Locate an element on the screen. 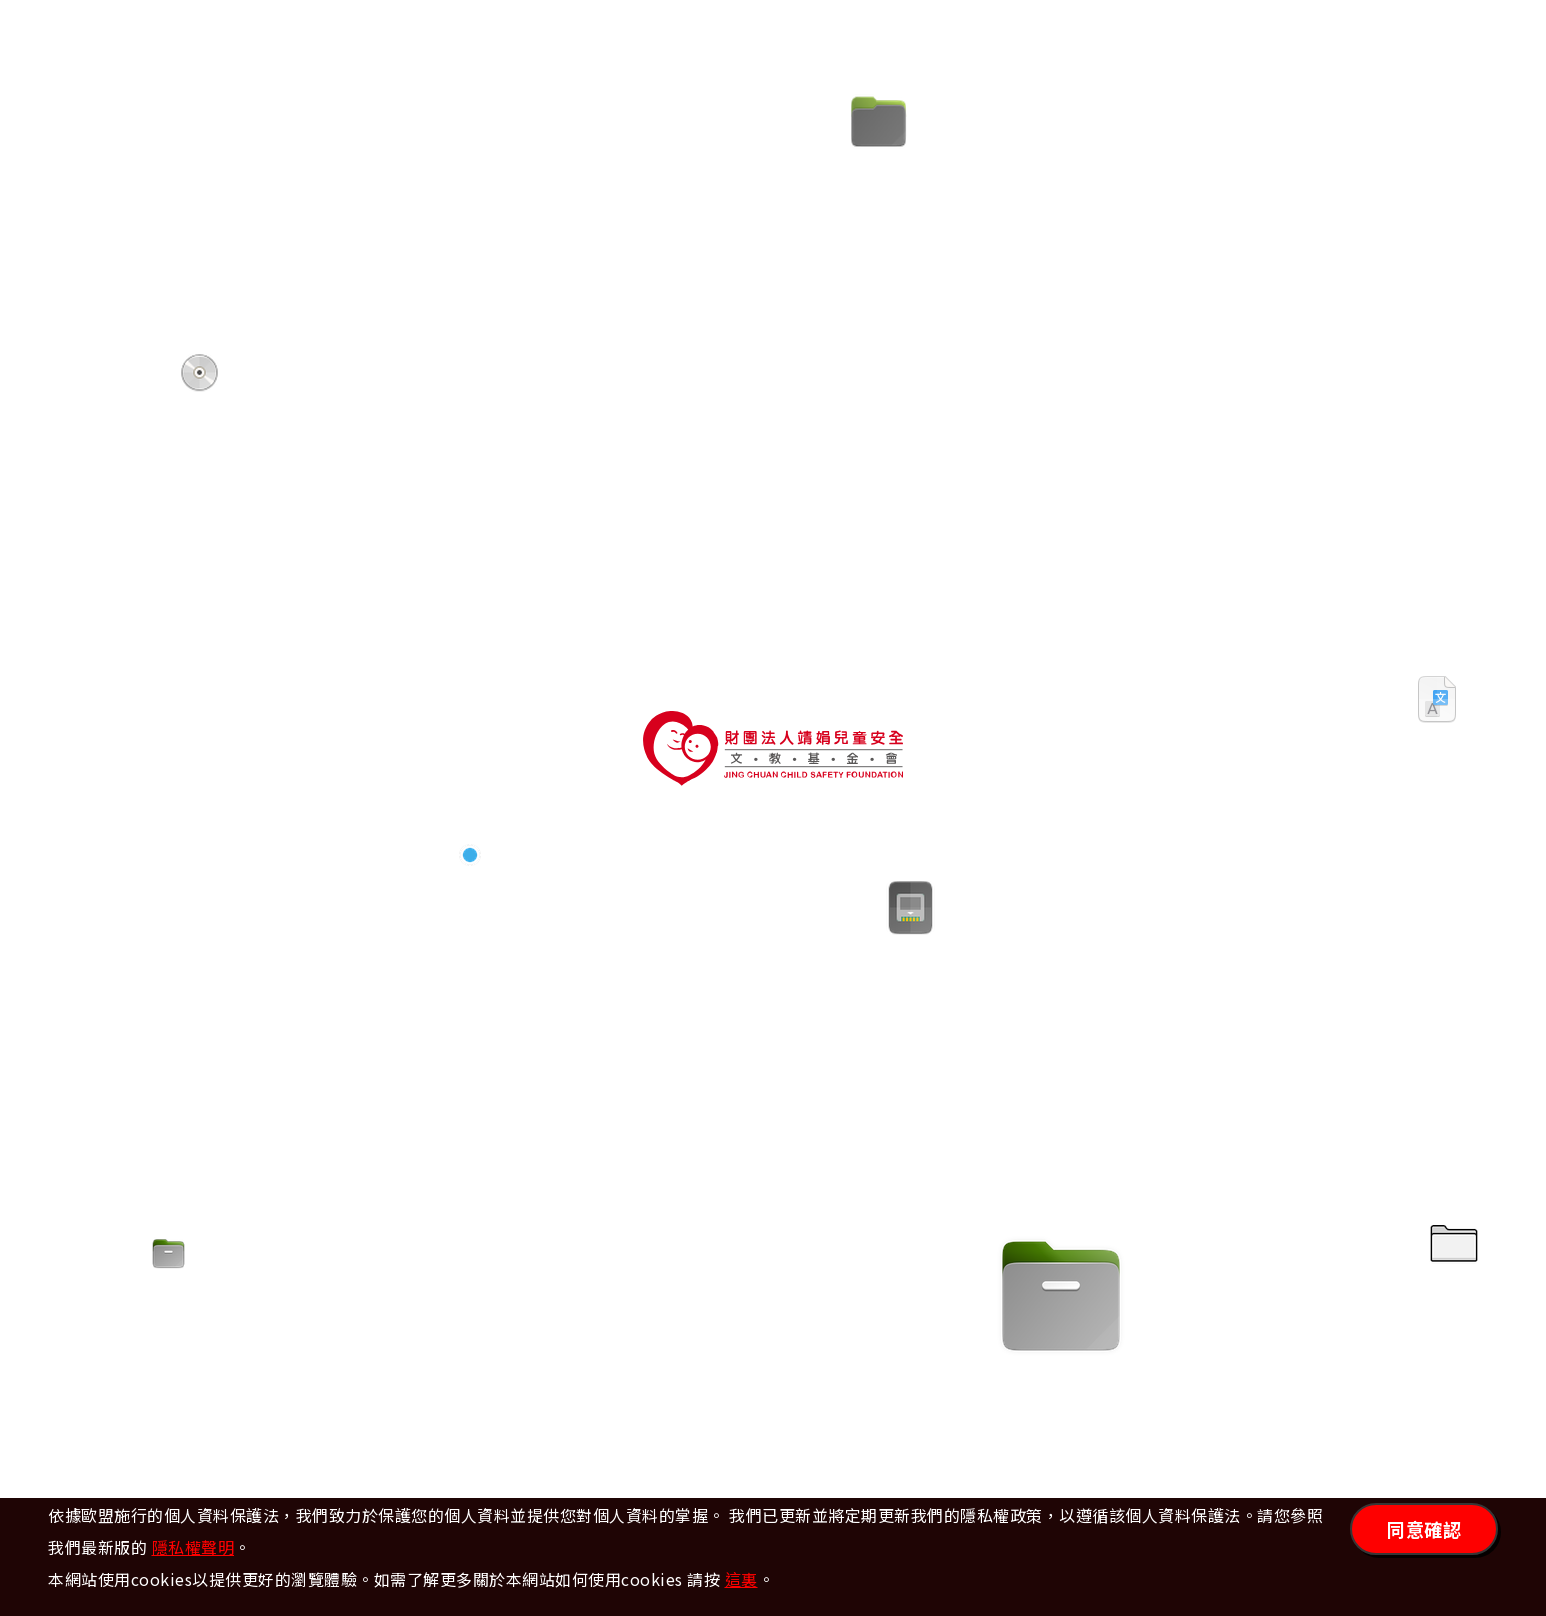 The height and width of the screenshot is (1616, 1546). a ROM file or cartridge-based game image is located at coordinates (910, 907).